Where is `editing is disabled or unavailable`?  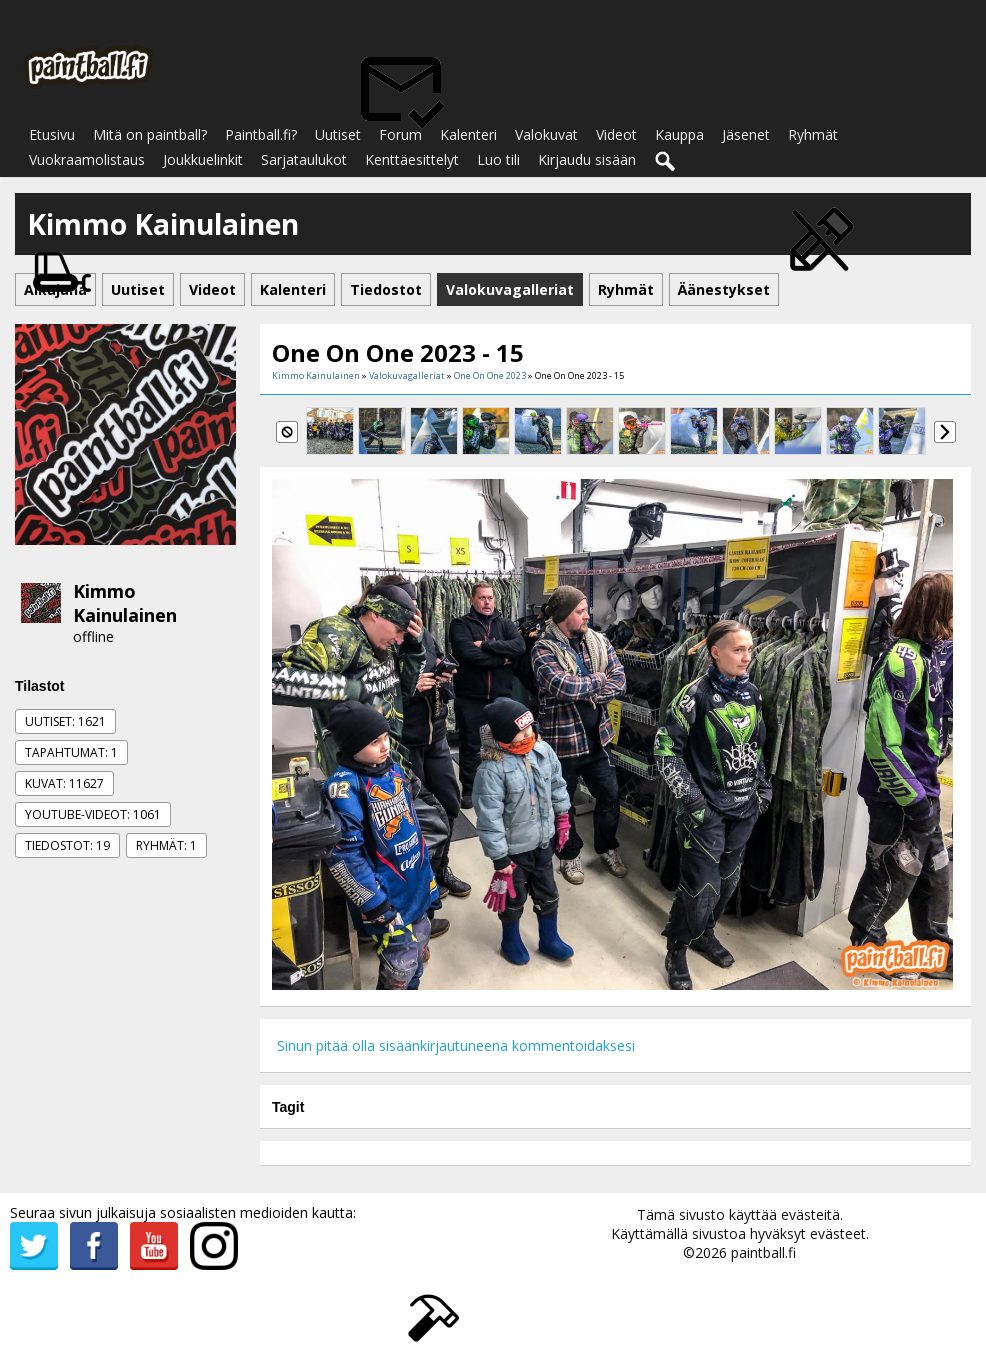 editing is disabled or unavailable is located at coordinates (820, 240).